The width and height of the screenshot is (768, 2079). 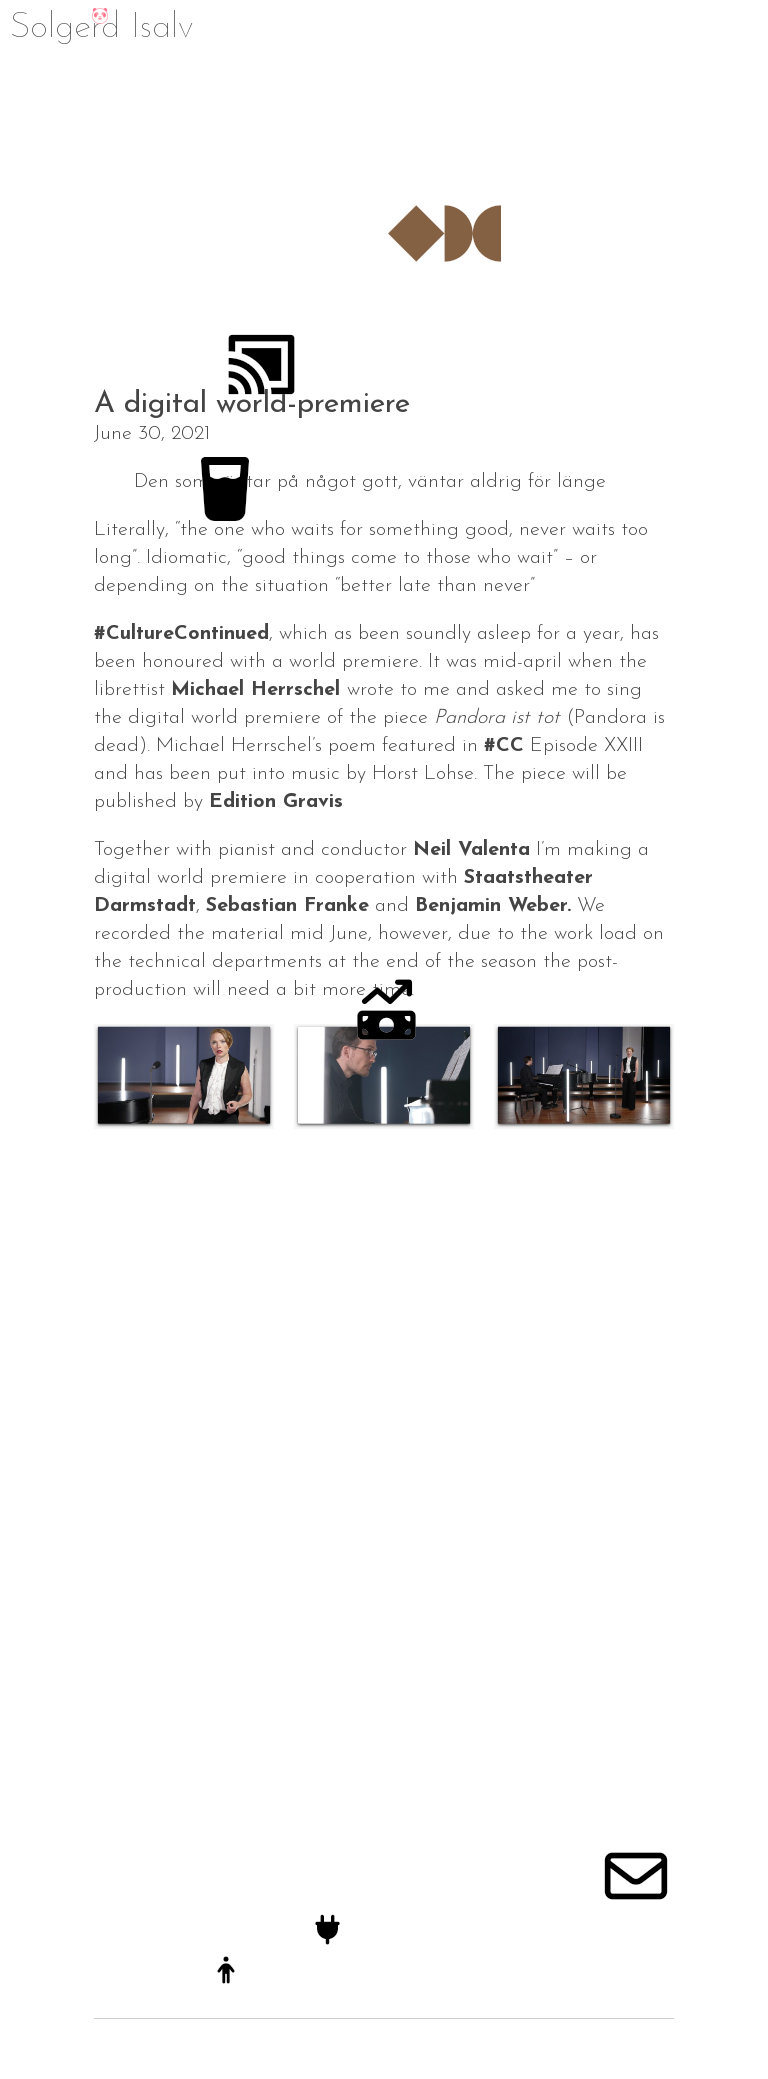 What do you see at coordinates (444, 233) in the screenshot?
I see `42 school / 42 group logo` at bounding box center [444, 233].